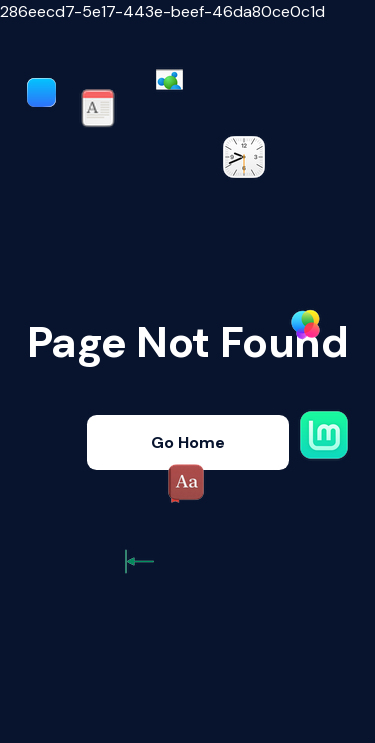 The height and width of the screenshot is (743, 375). Describe the element at coordinates (244, 157) in the screenshot. I see `open the clock app` at that location.